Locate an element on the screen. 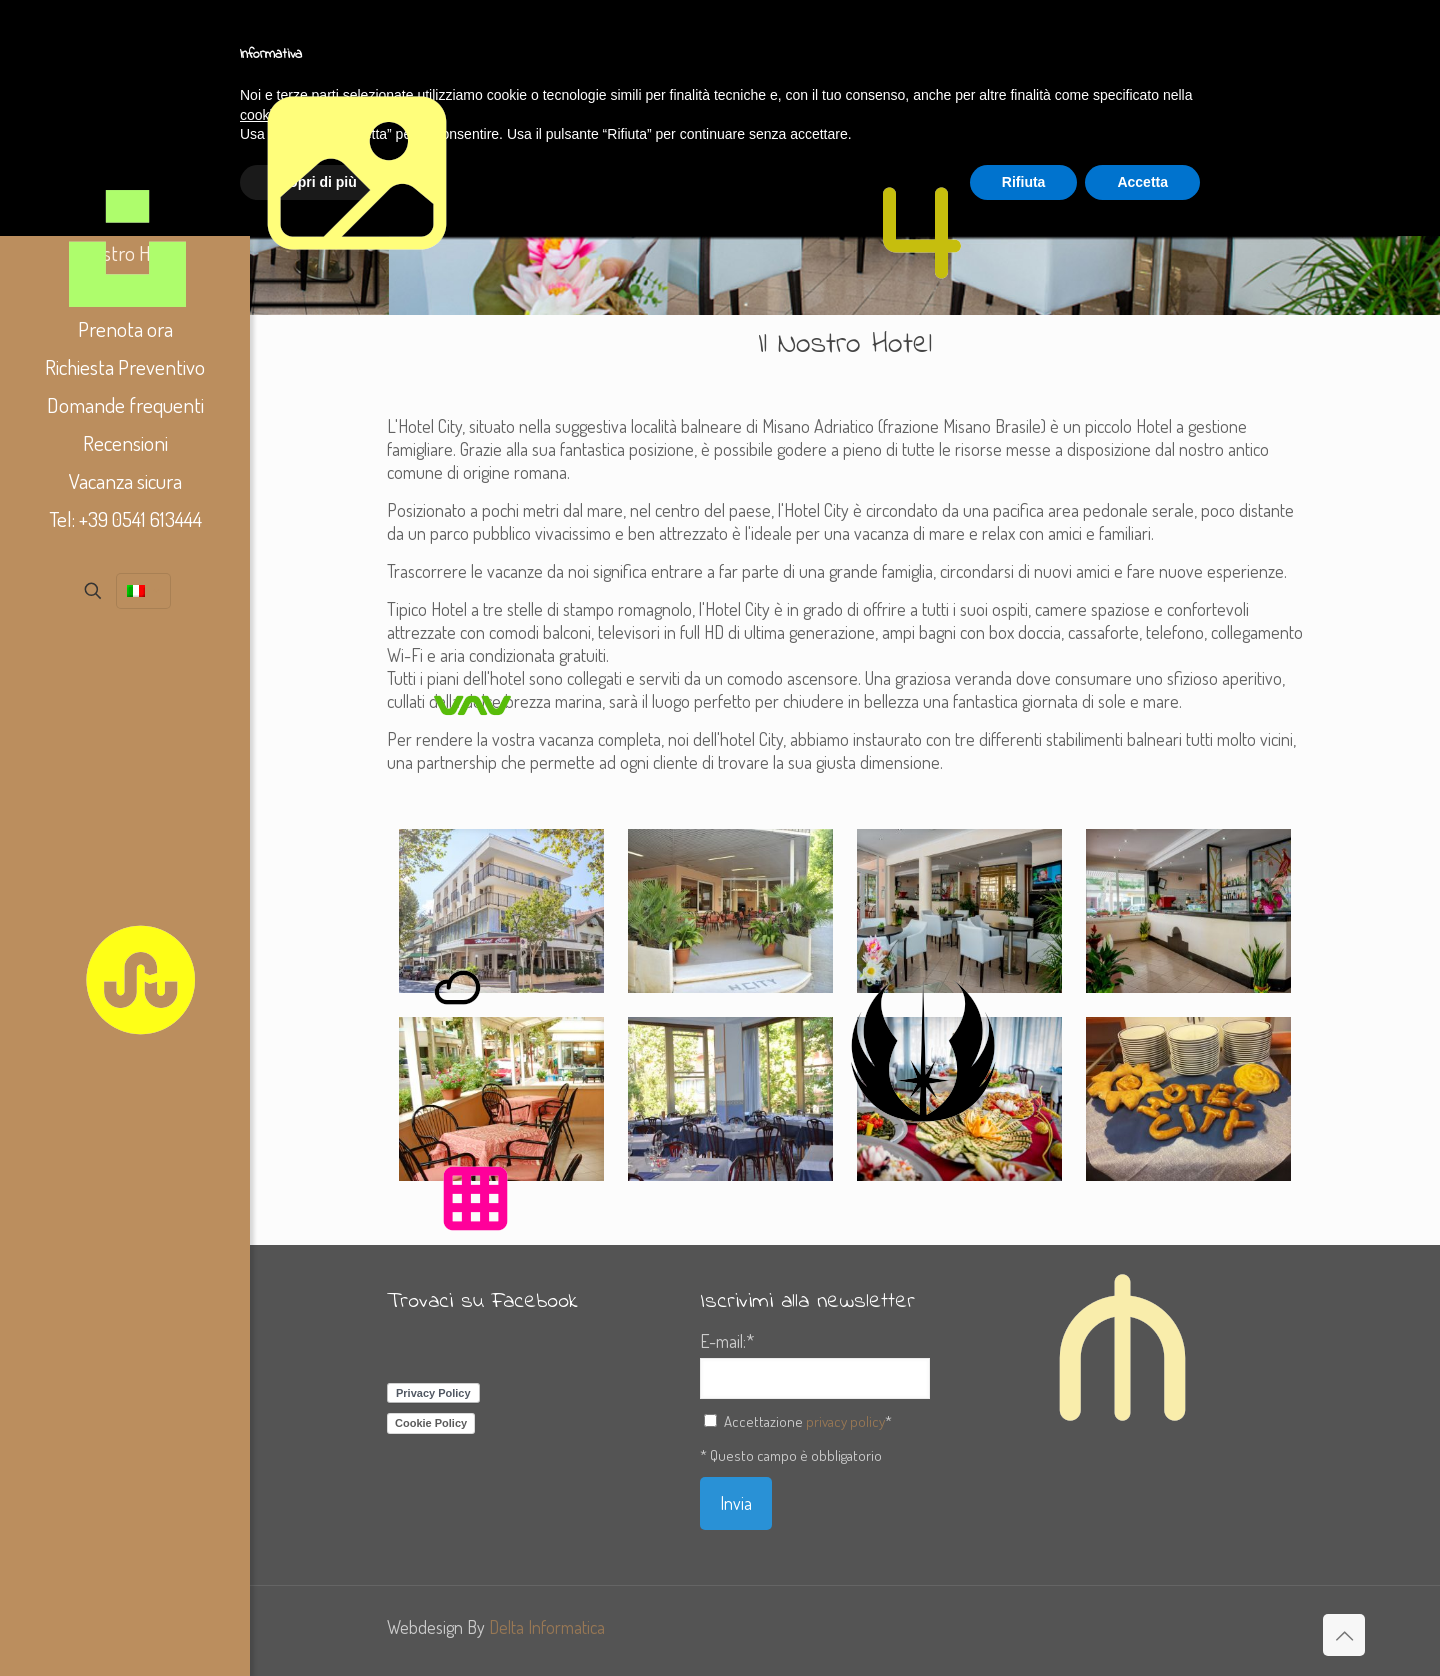  switch to grid view is located at coordinates (475, 1198).